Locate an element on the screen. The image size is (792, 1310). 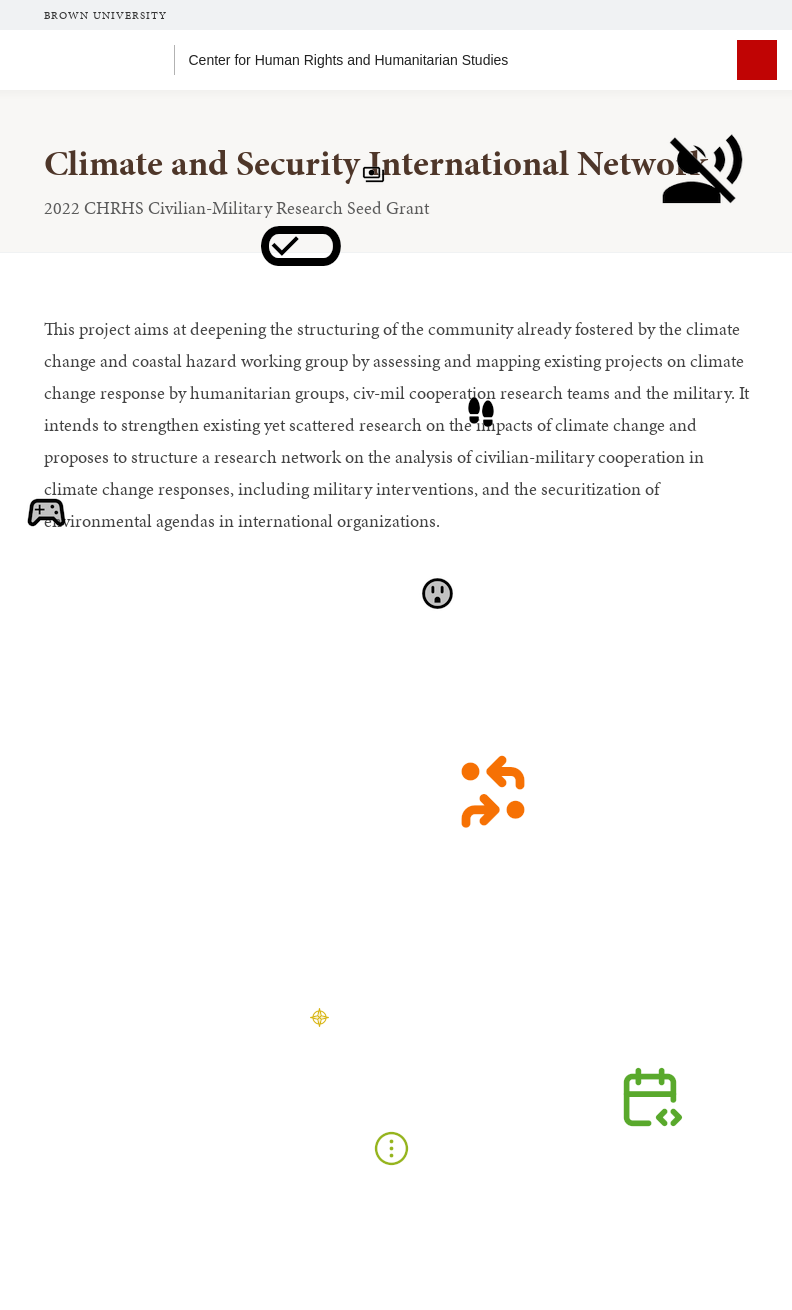
merge or converge items to endpoints is located at coordinates (493, 794).